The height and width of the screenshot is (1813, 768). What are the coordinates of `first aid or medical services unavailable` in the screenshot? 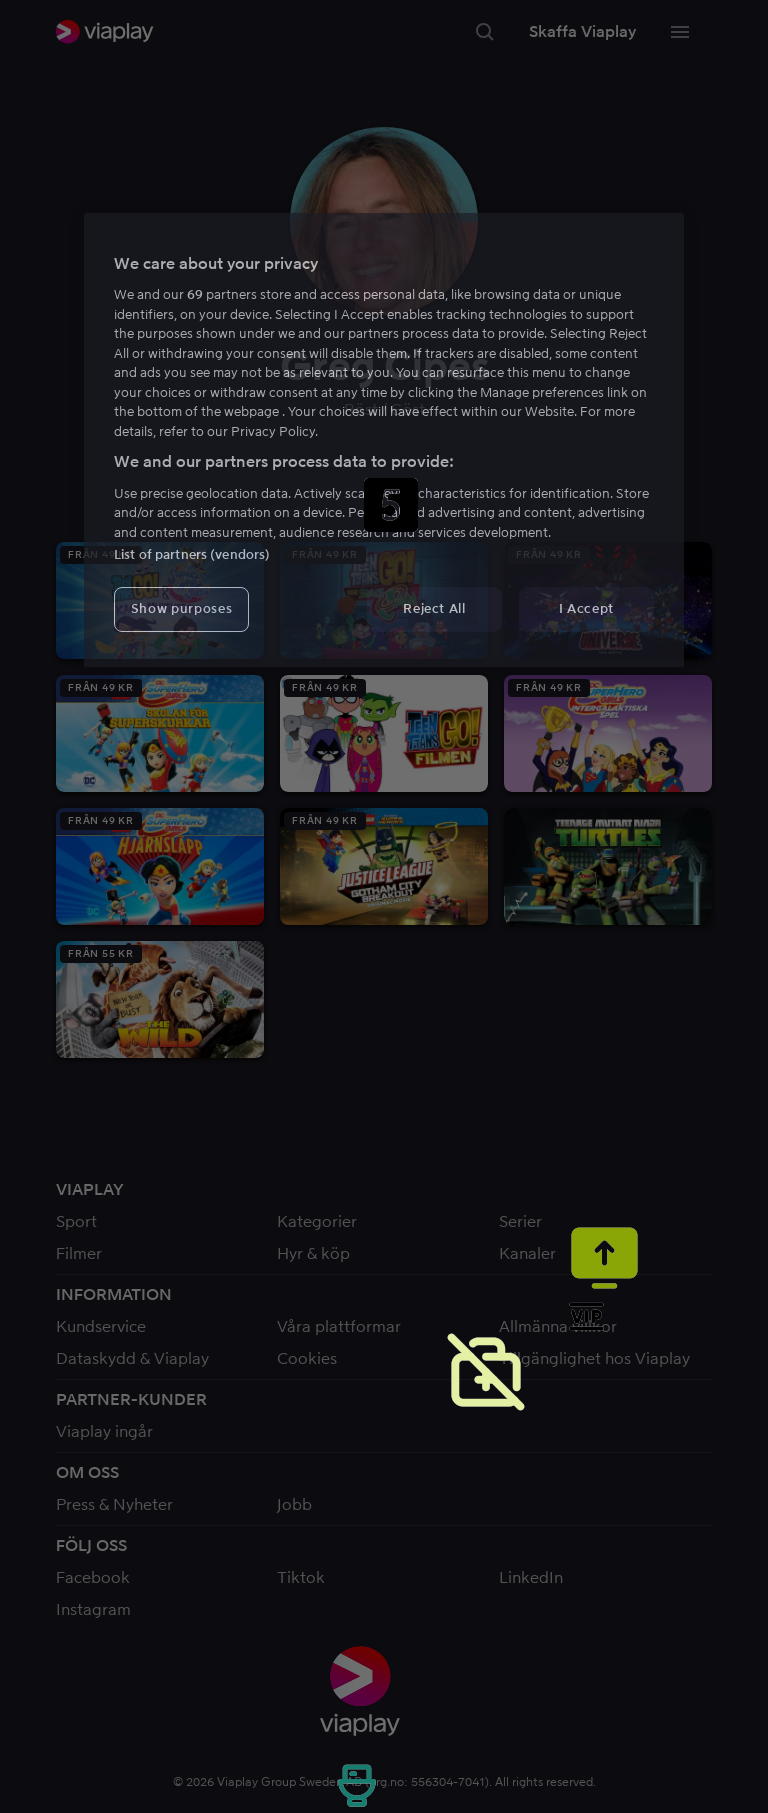 It's located at (486, 1372).